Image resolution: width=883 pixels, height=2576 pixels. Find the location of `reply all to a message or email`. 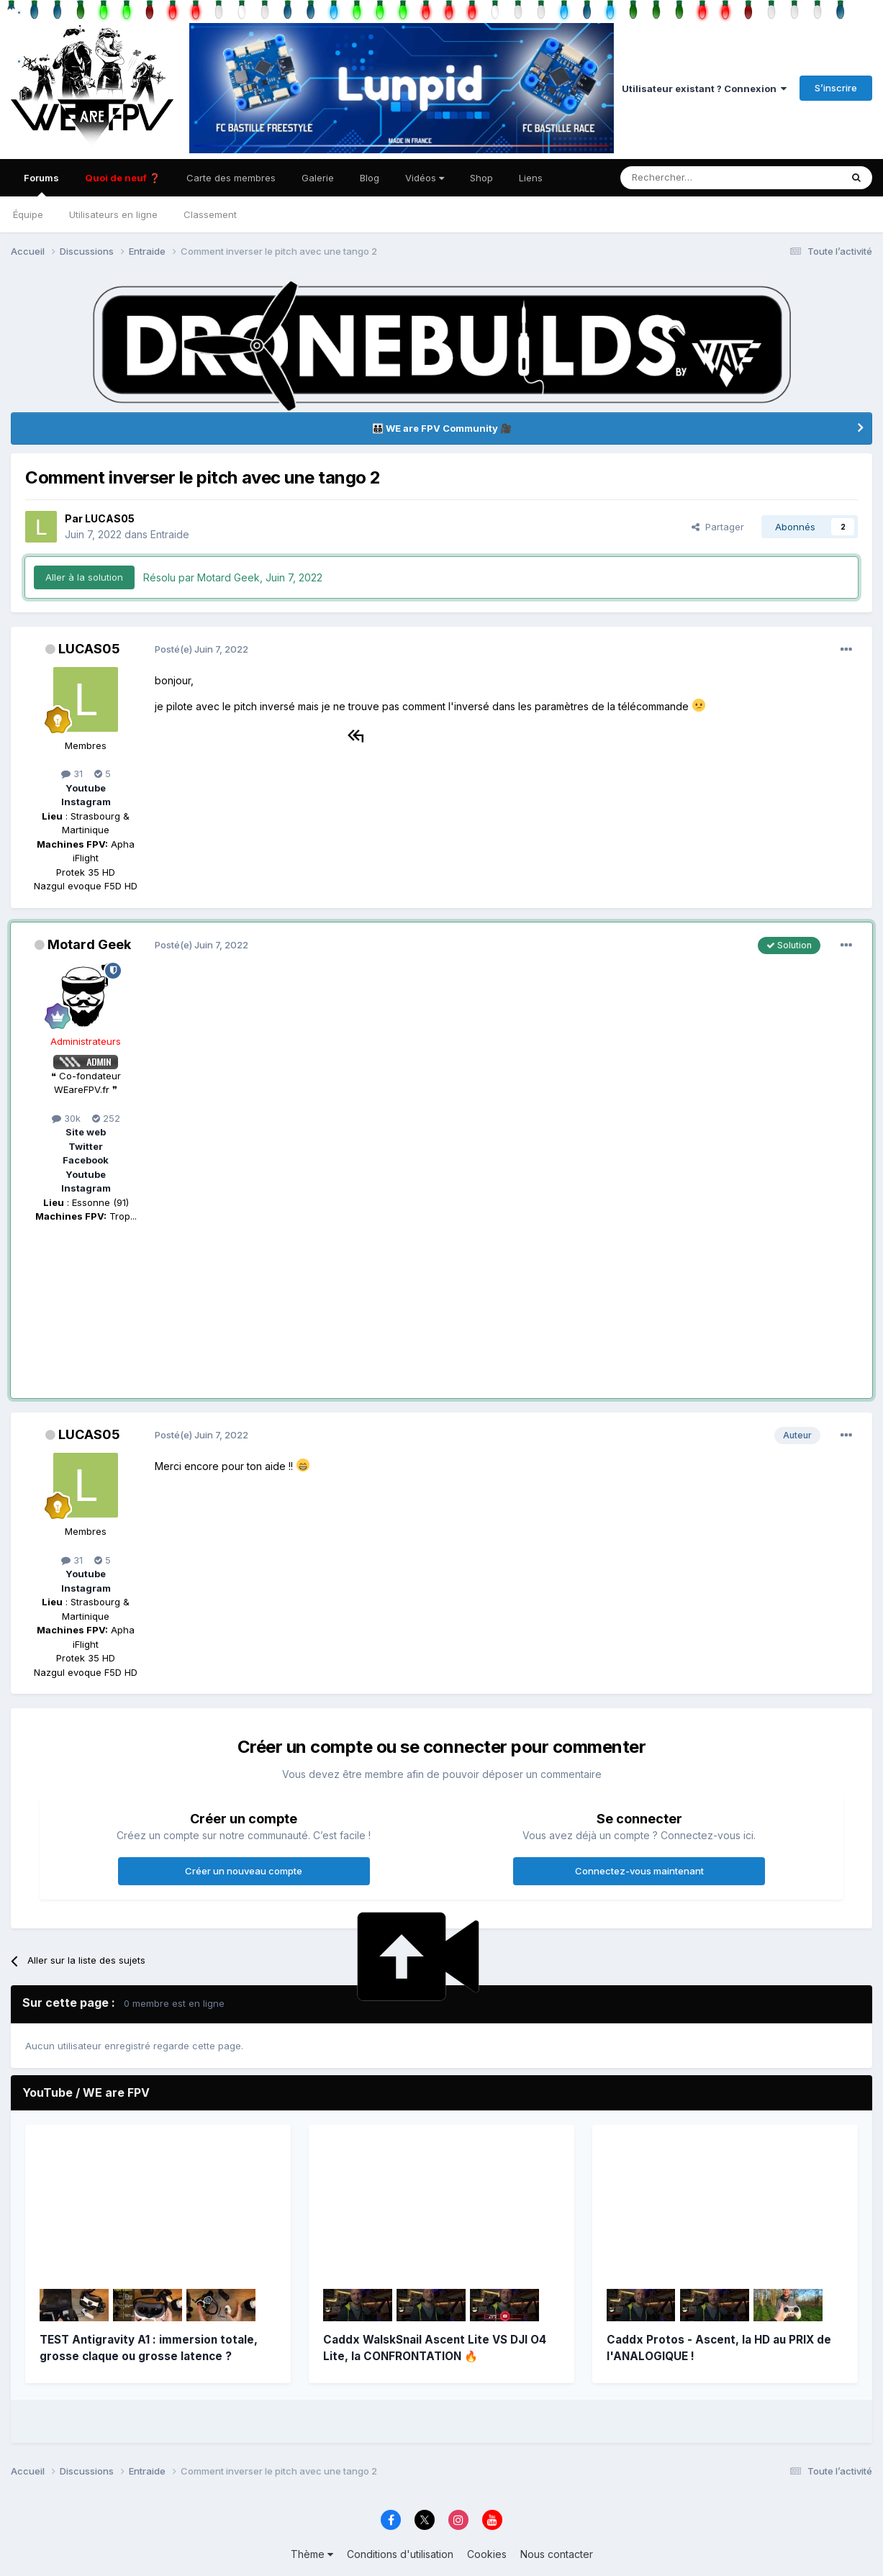

reply all to a message or email is located at coordinates (356, 736).